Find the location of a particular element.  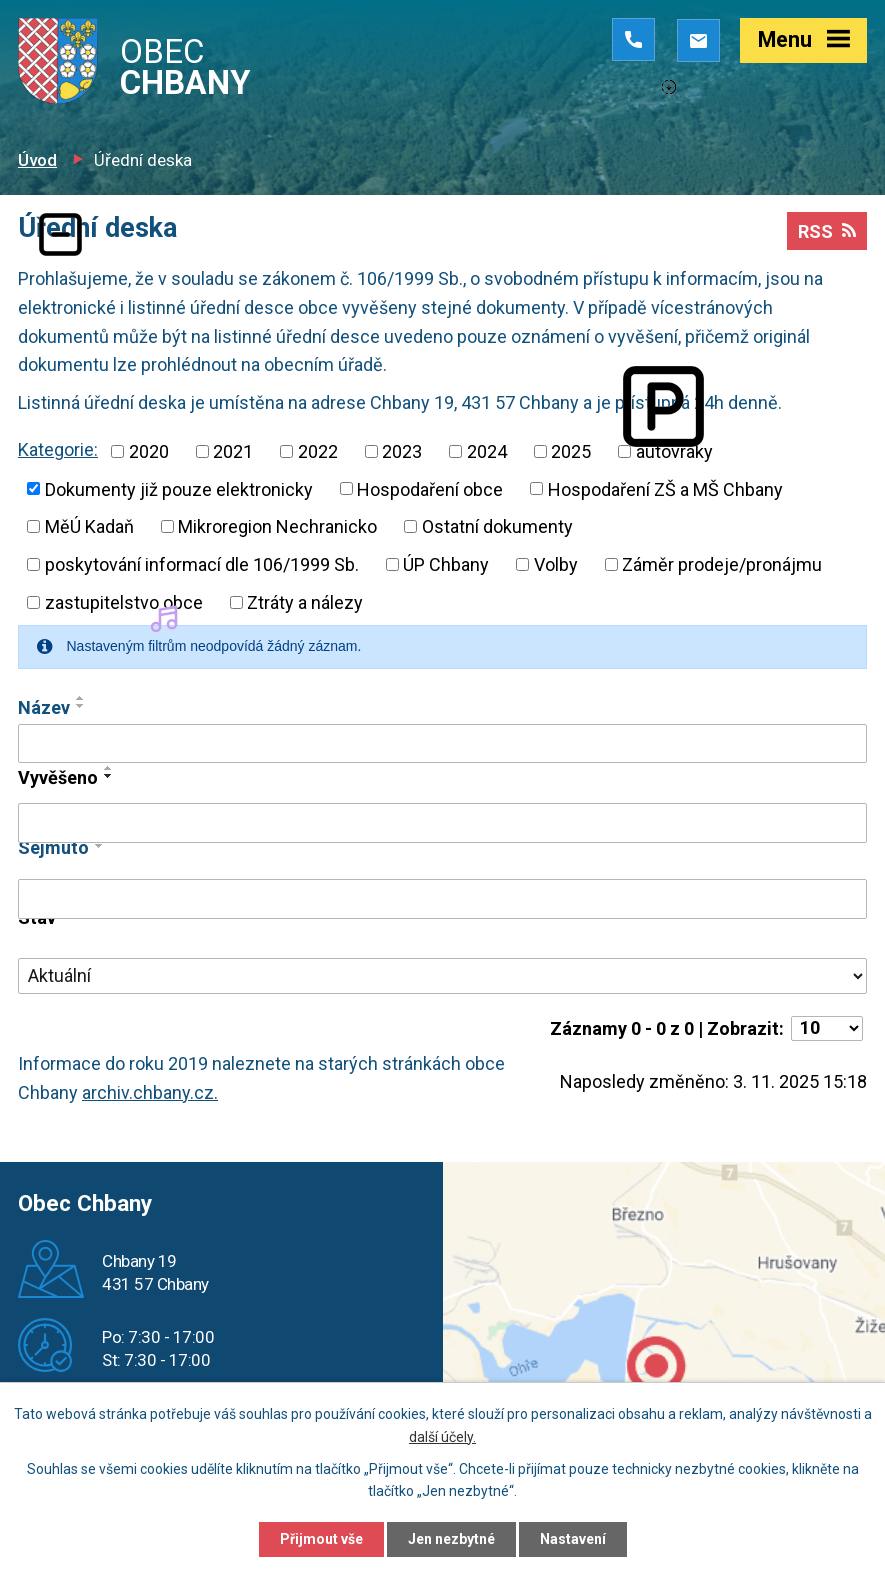

find nearby parking locations is located at coordinates (663, 406).